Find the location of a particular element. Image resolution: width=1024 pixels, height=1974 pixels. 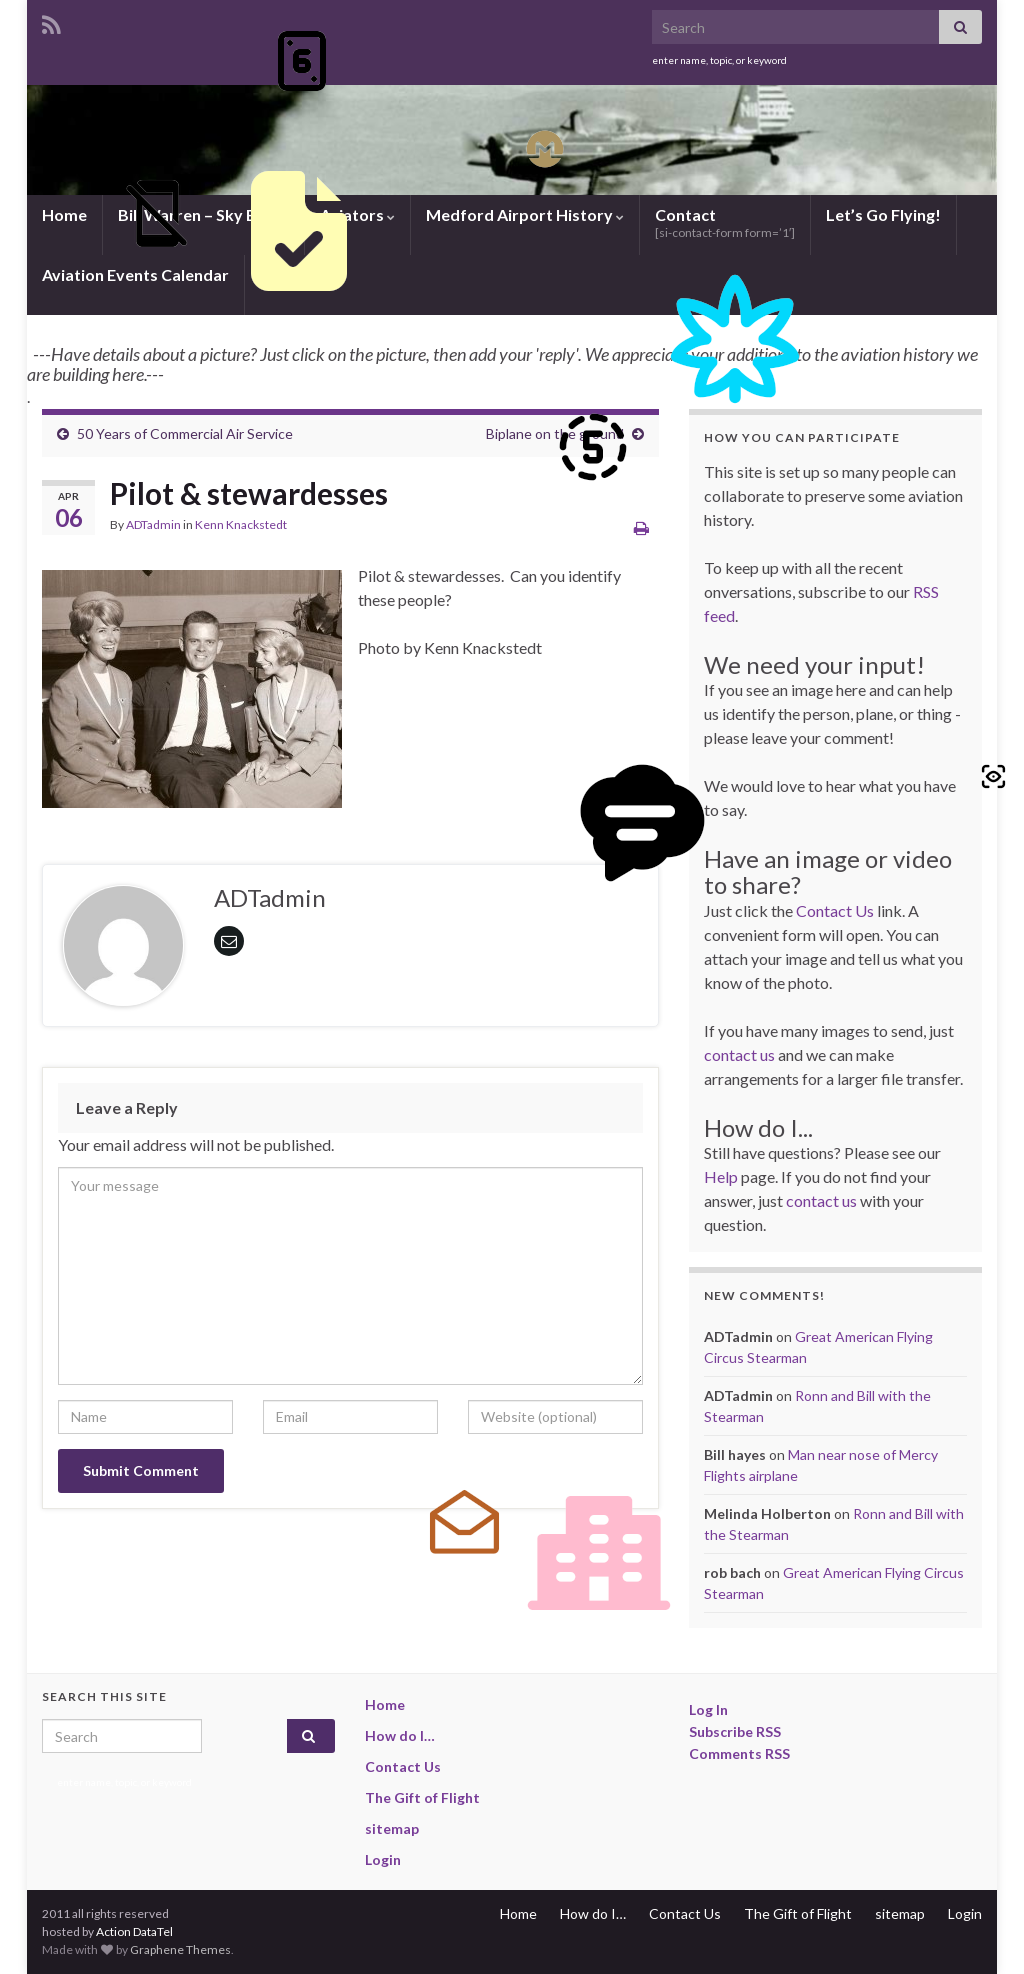

playing card with value six is located at coordinates (302, 61).